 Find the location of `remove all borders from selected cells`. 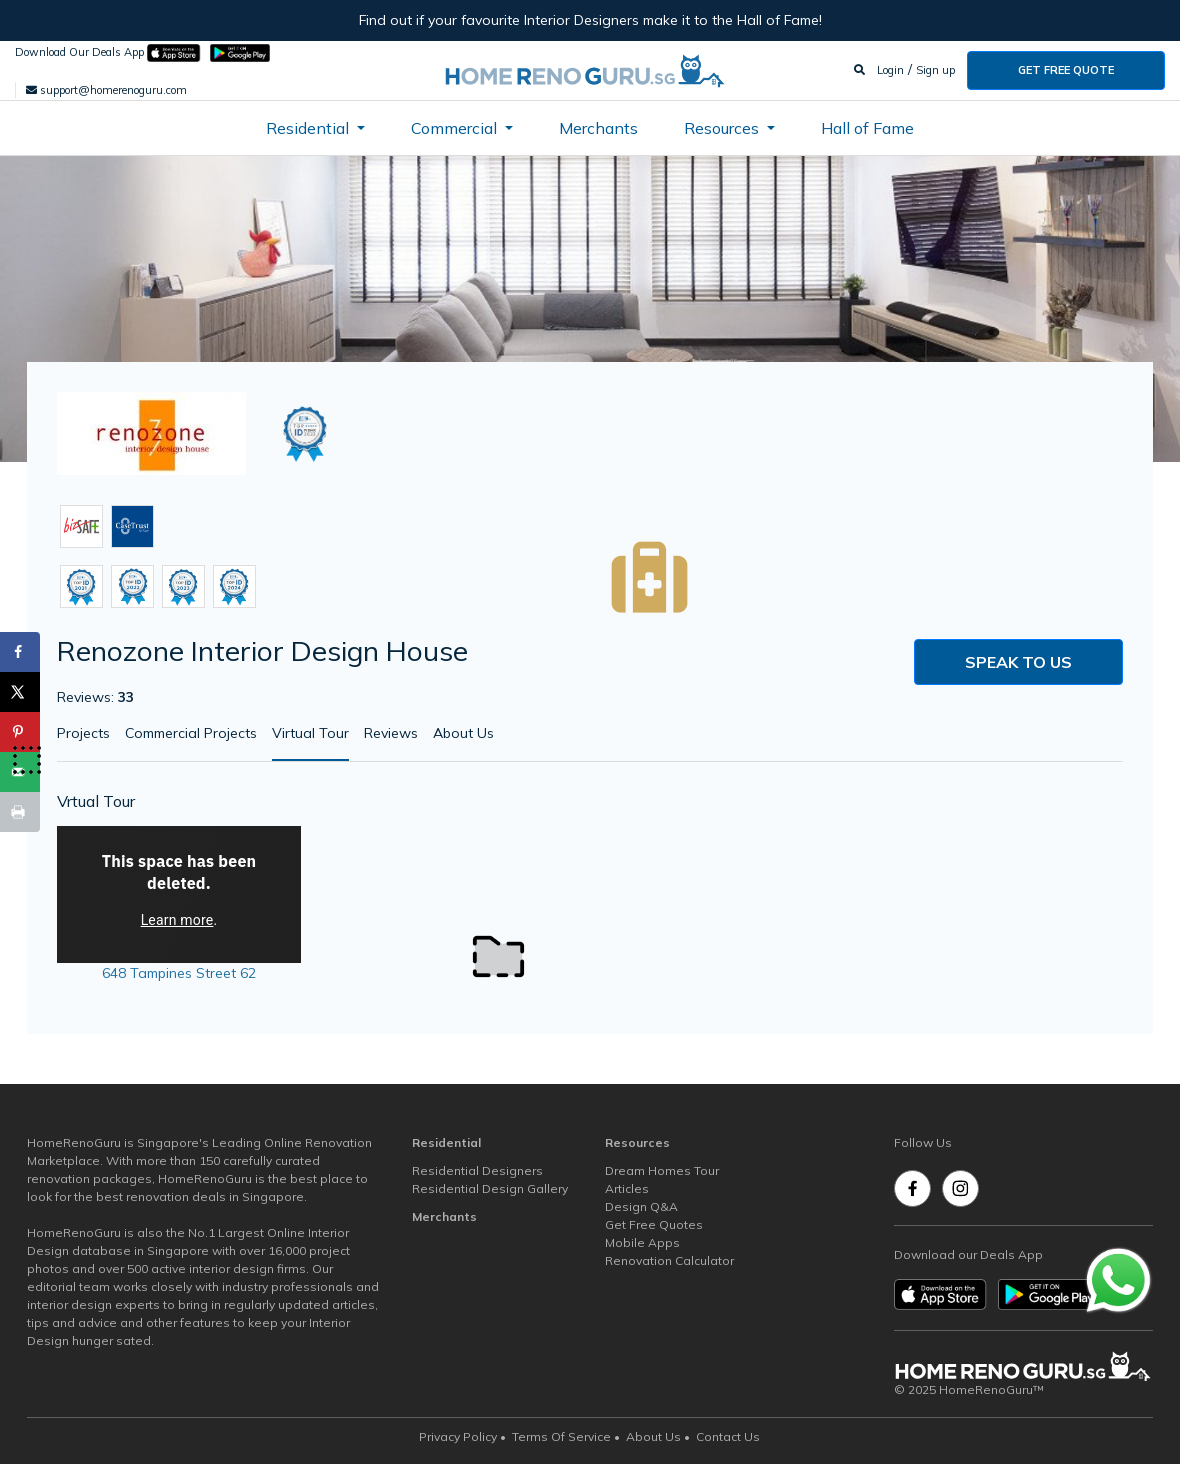

remove all borders from selected cells is located at coordinates (27, 760).